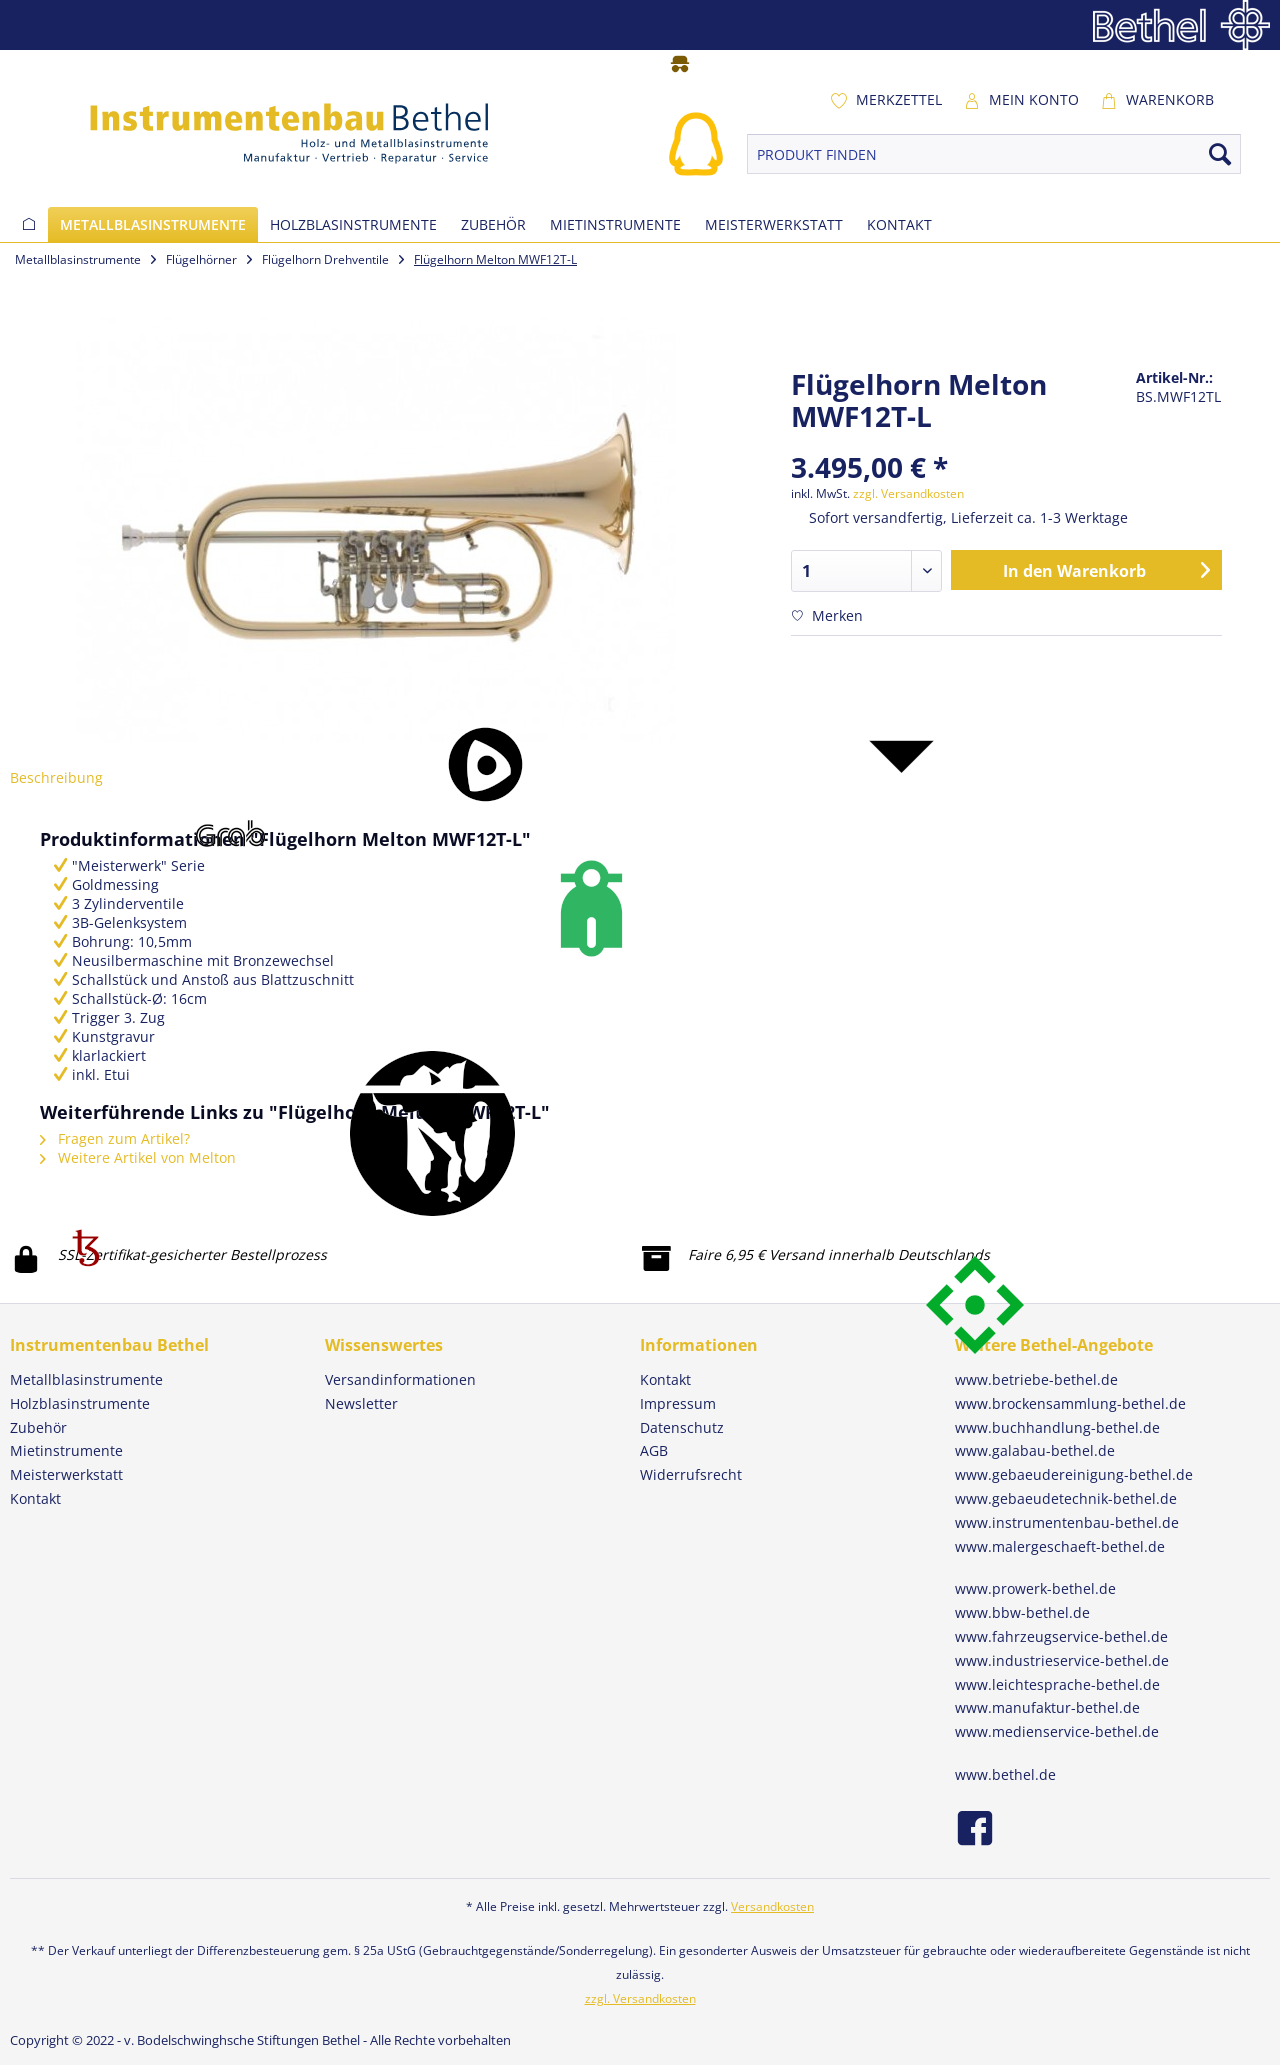 Image resolution: width=1280 pixels, height=2065 pixels. I want to click on open QQ messenger app, so click(696, 144).